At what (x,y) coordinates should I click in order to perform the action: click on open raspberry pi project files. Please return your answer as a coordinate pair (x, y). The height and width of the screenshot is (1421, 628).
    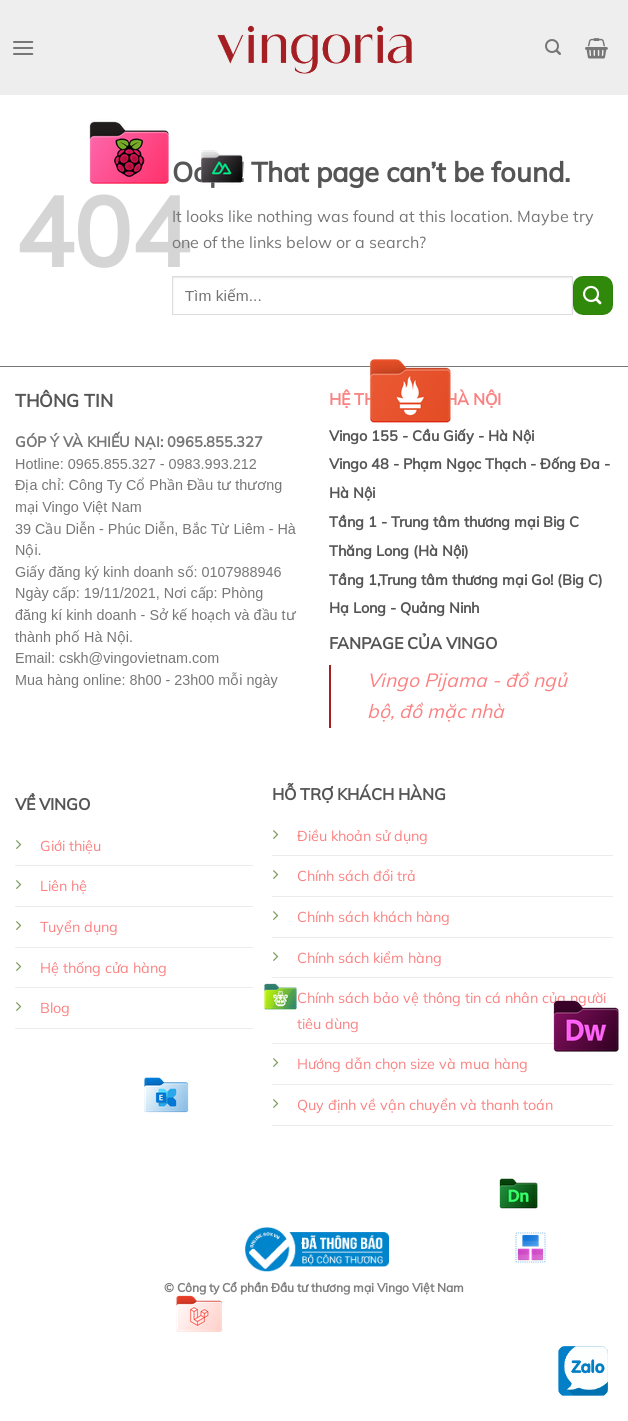
    Looking at the image, I should click on (129, 155).